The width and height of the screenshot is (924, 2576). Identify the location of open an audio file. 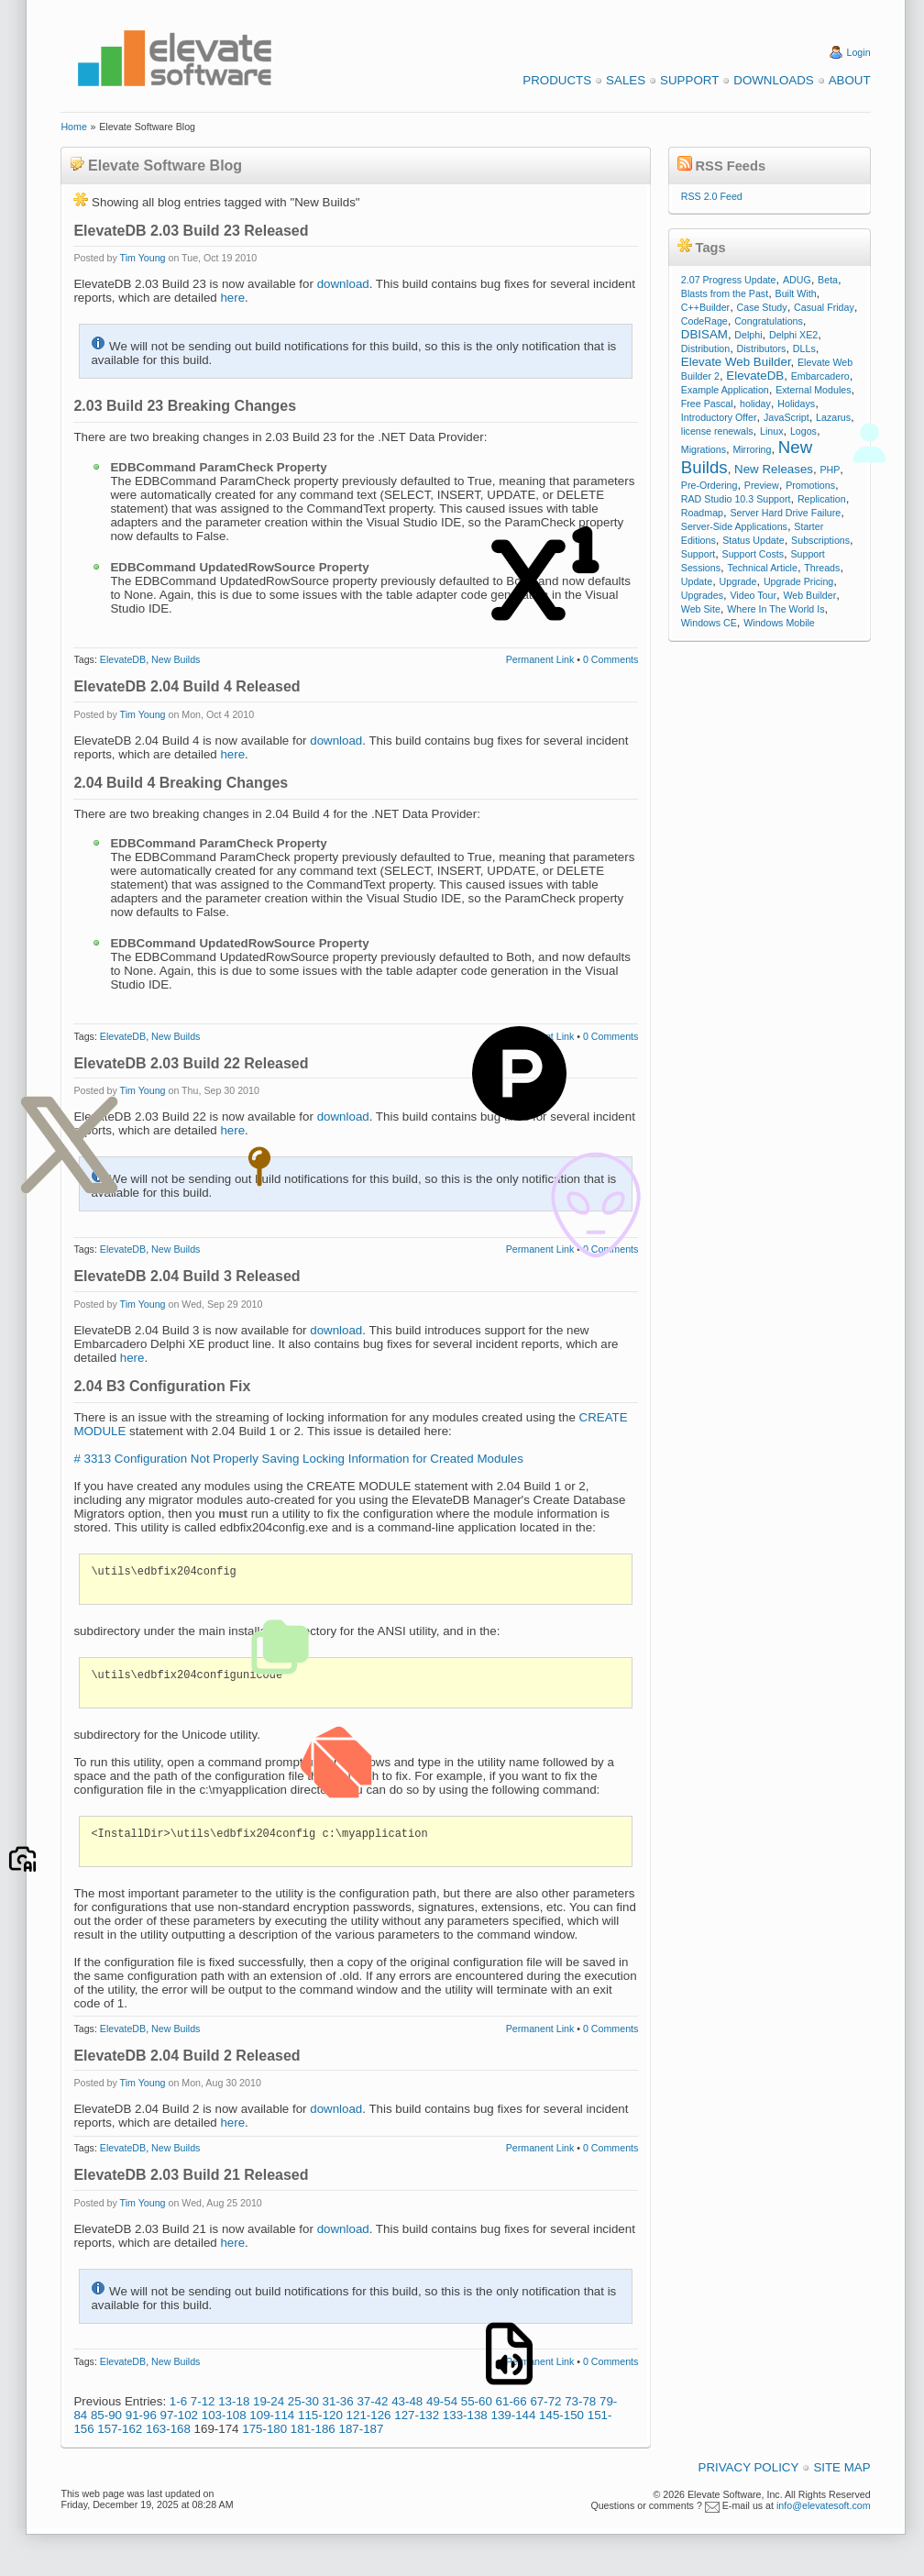
(509, 2353).